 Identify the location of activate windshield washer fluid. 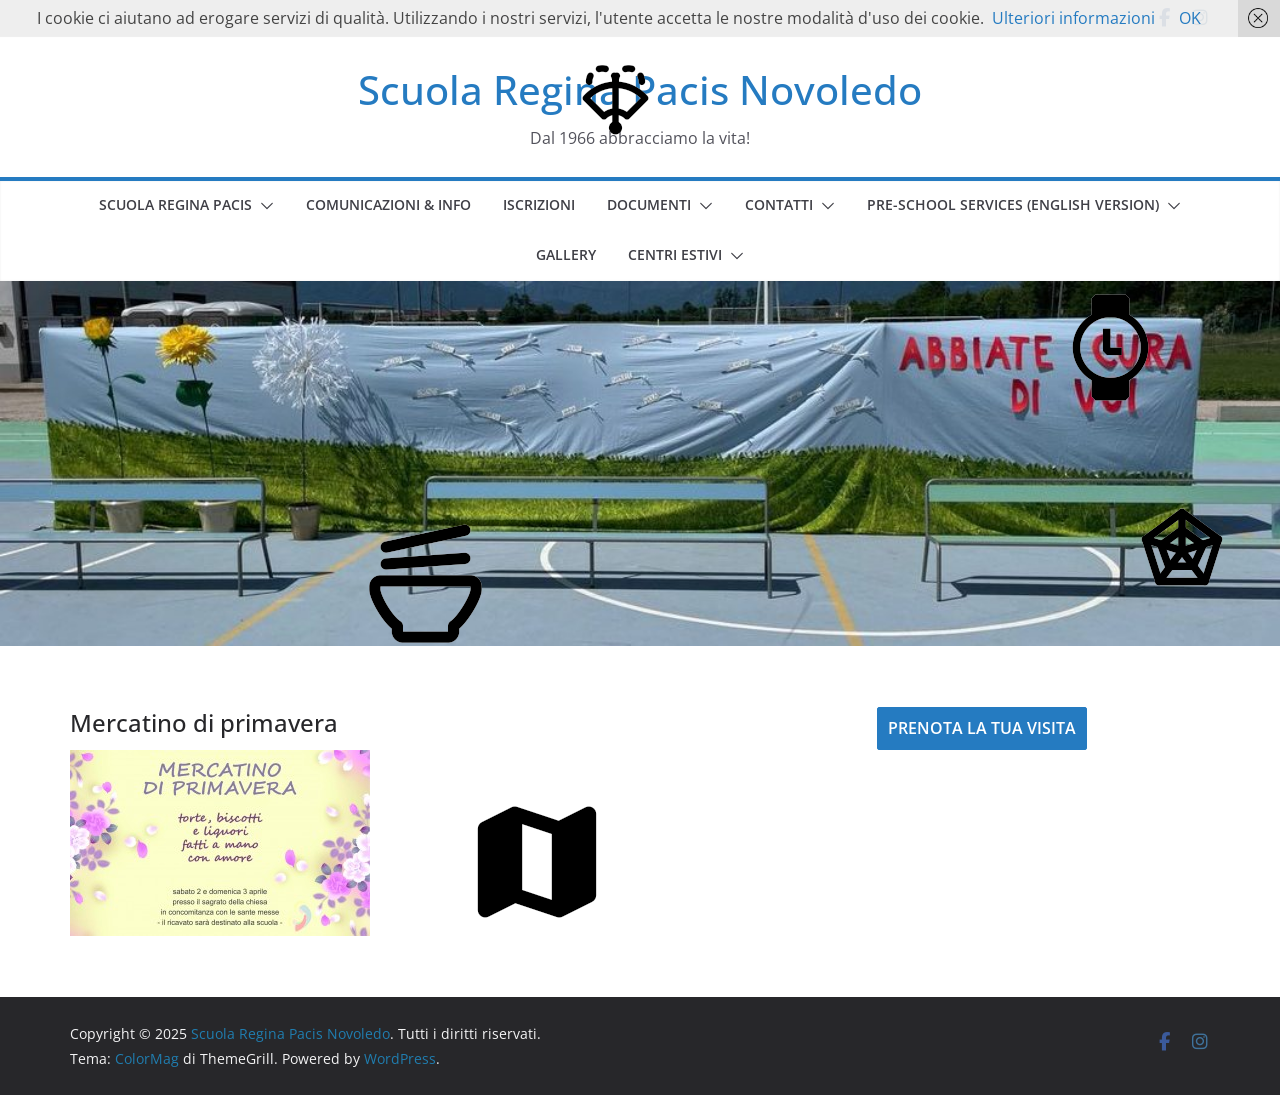
(615, 101).